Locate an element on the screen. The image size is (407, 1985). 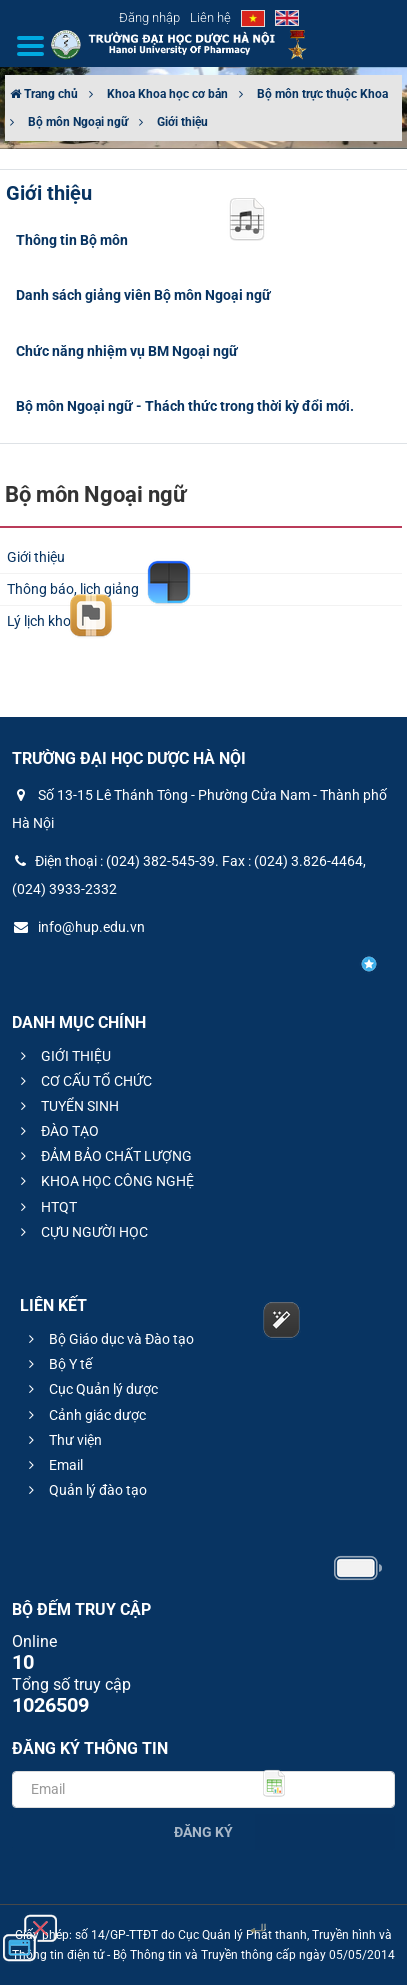
switch to the bottom-left workspace is located at coordinates (169, 582).